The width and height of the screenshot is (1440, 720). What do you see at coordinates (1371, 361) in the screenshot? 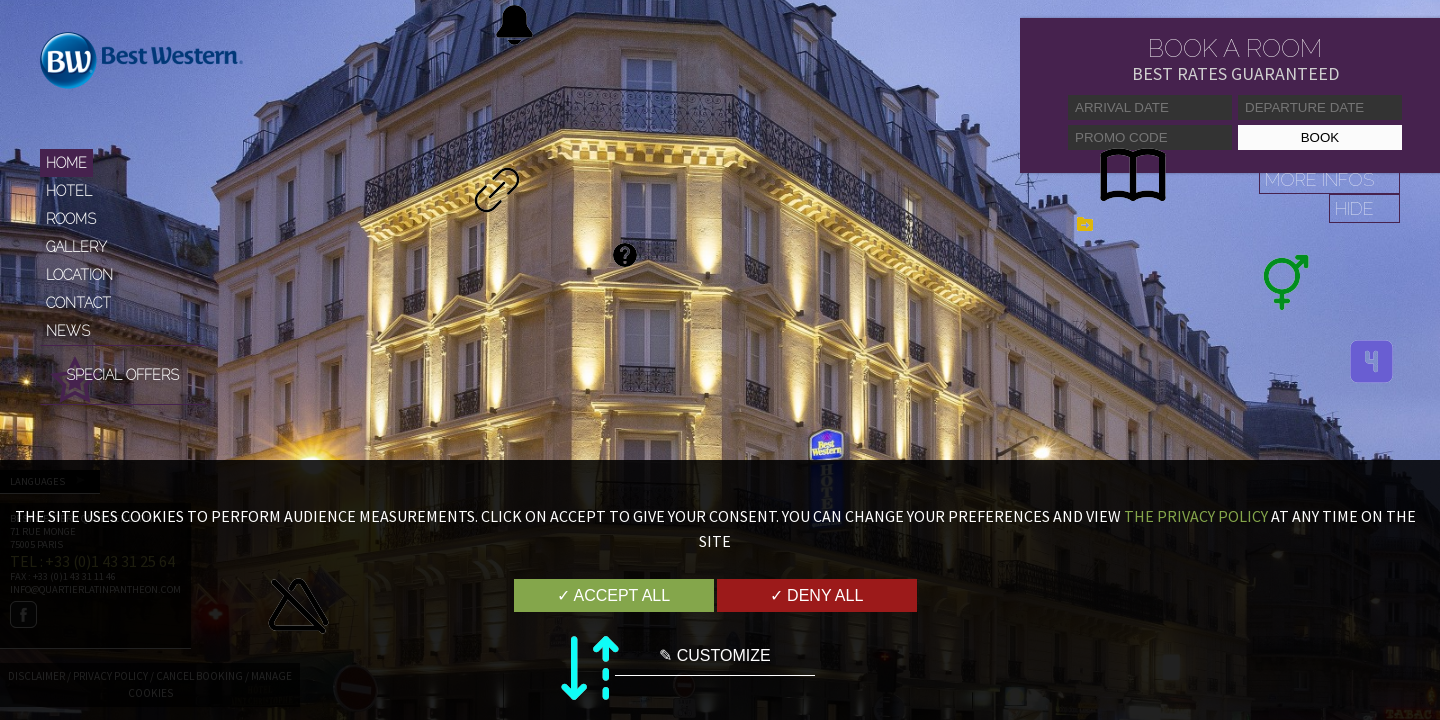
I see `select option 4 from a numbered list` at bounding box center [1371, 361].